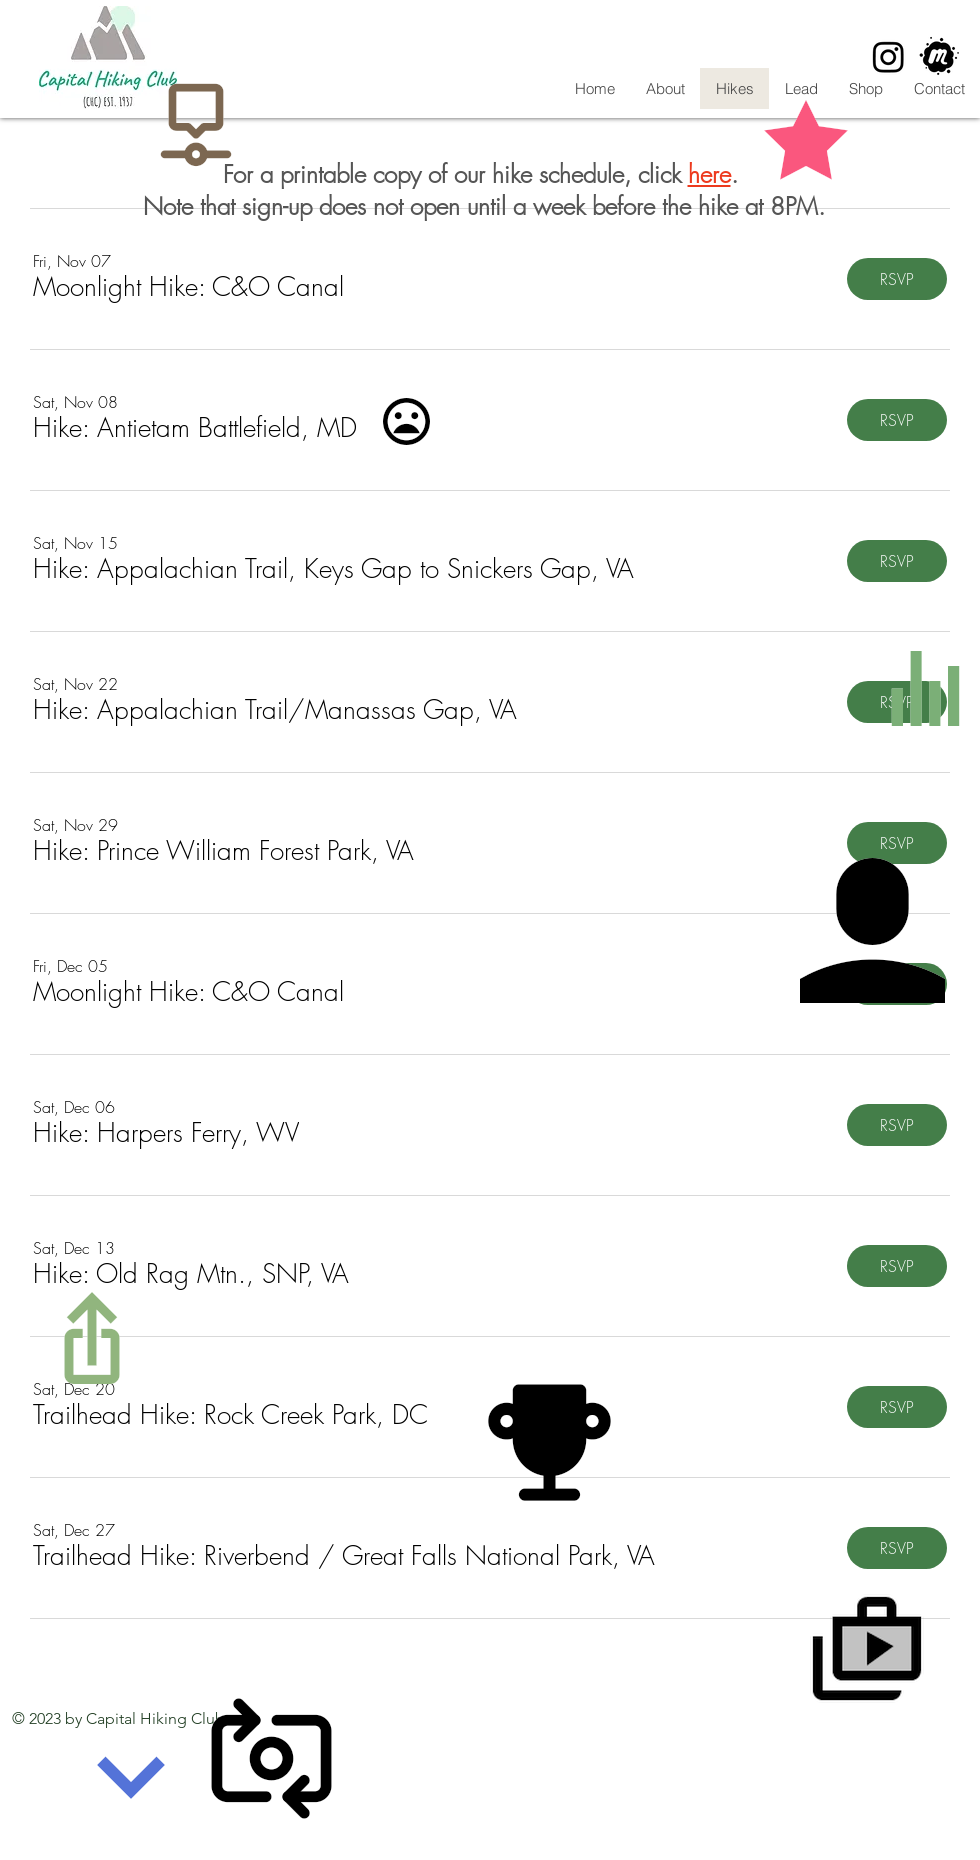 The image size is (980, 1860). Describe the element at coordinates (196, 123) in the screenshot. I see `view event details on timeline` at that location.